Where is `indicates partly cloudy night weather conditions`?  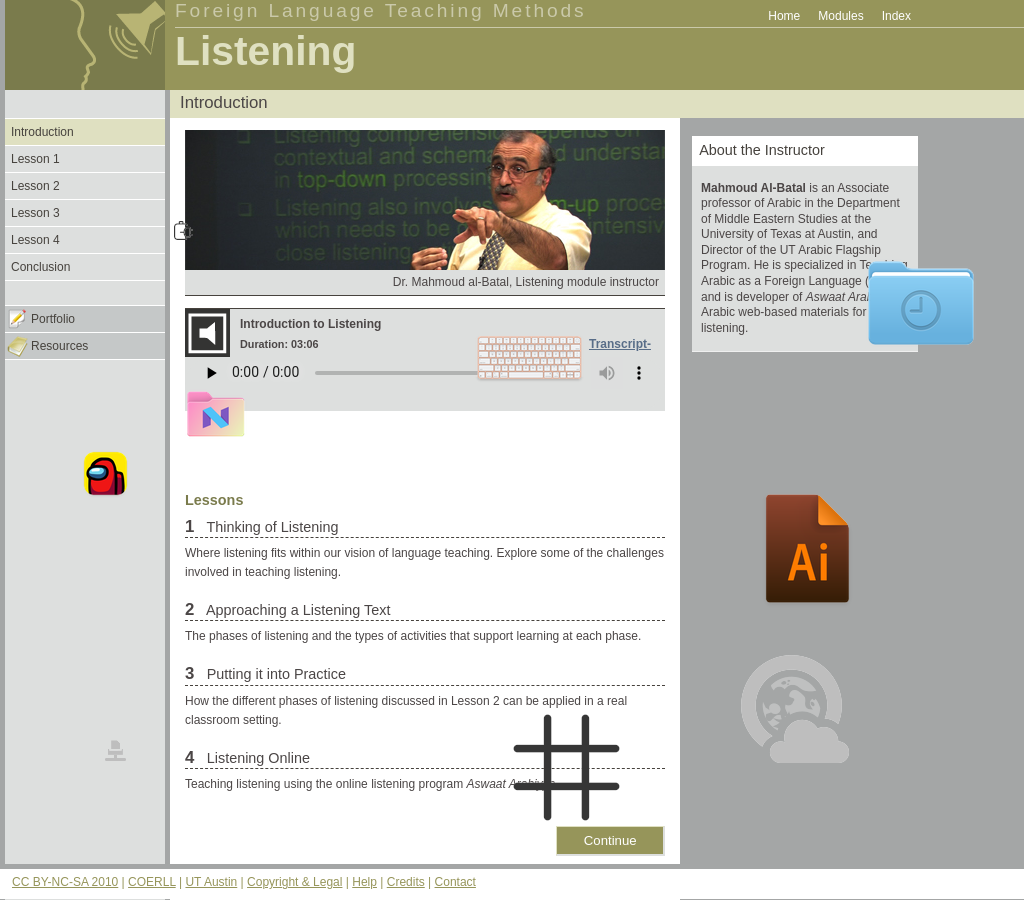 indicates partly cloudy night weather conditions is located at coordinates (791, 705).